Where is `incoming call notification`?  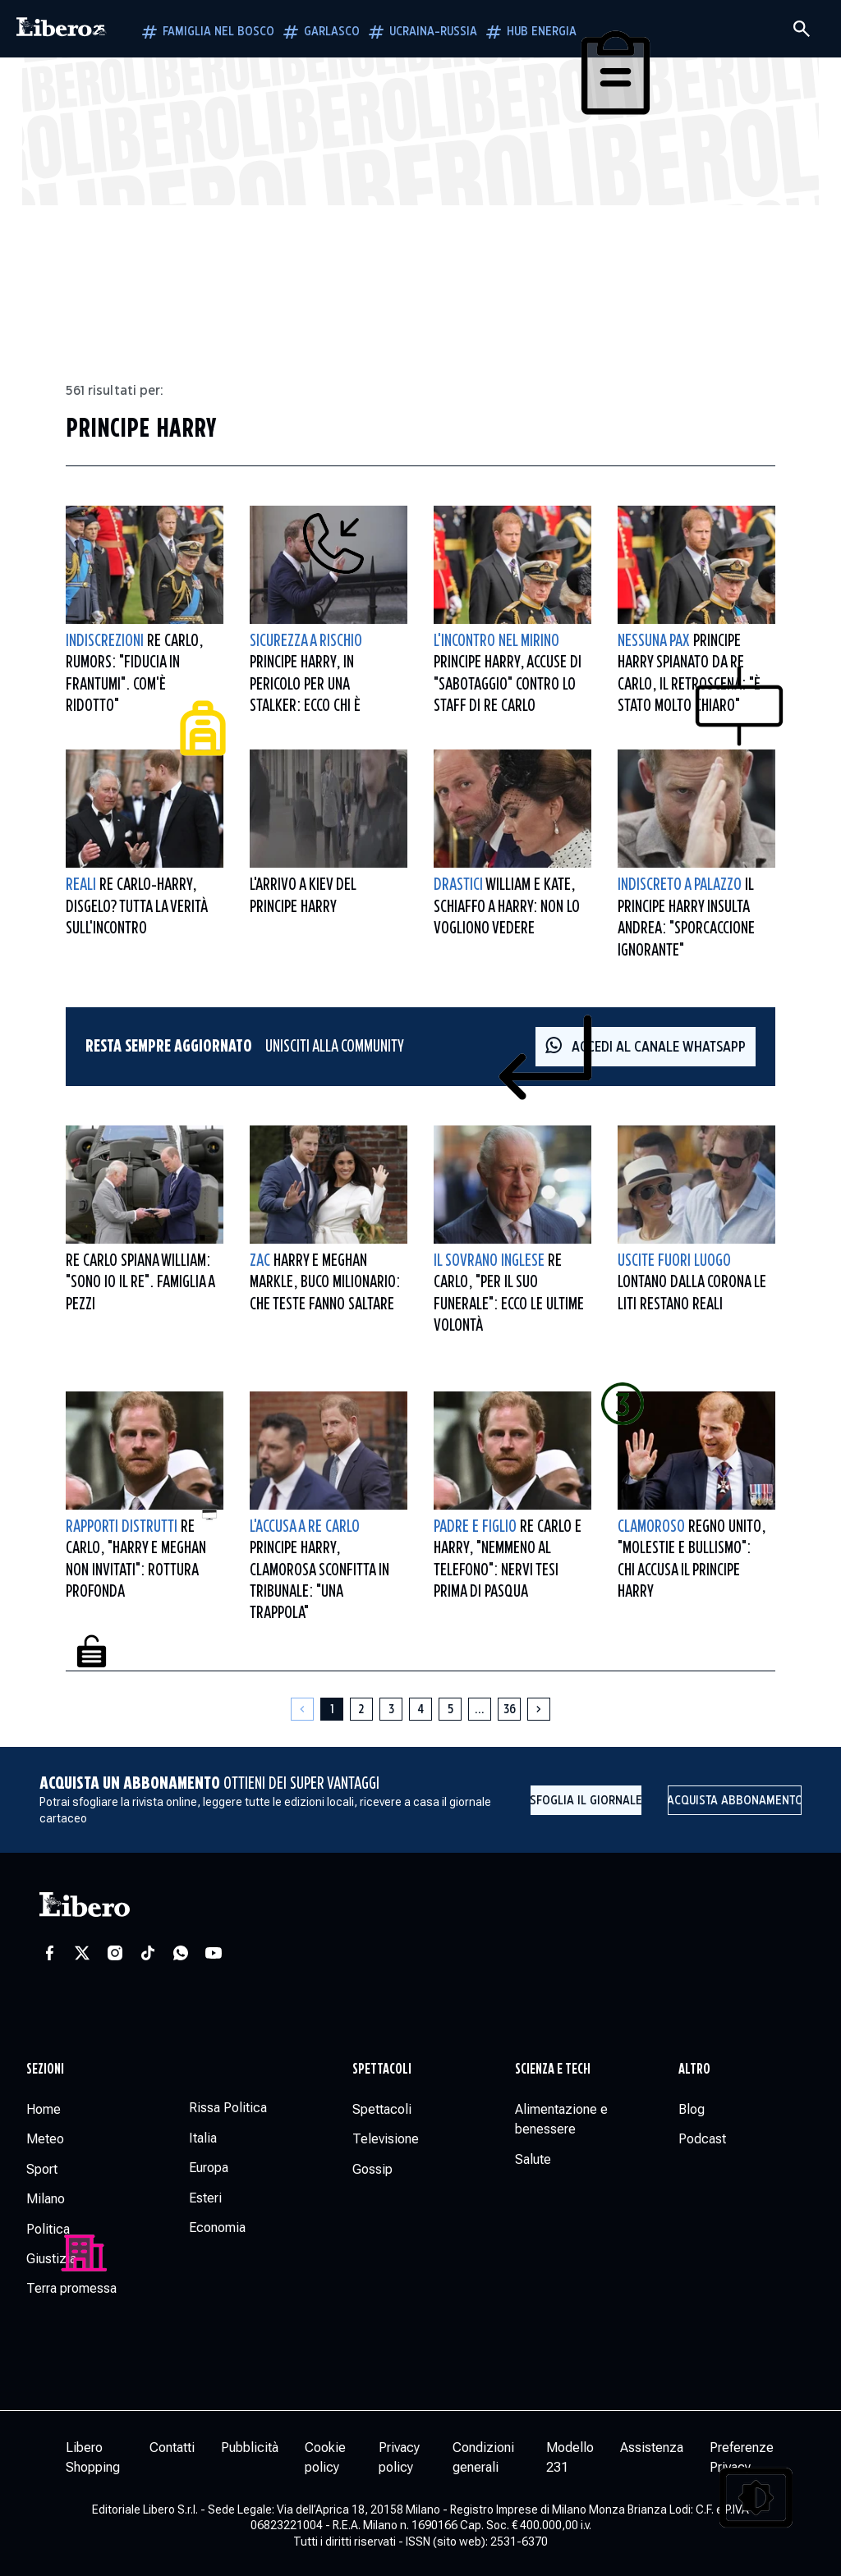 incoming call notification is located at coordinates (334, 542).